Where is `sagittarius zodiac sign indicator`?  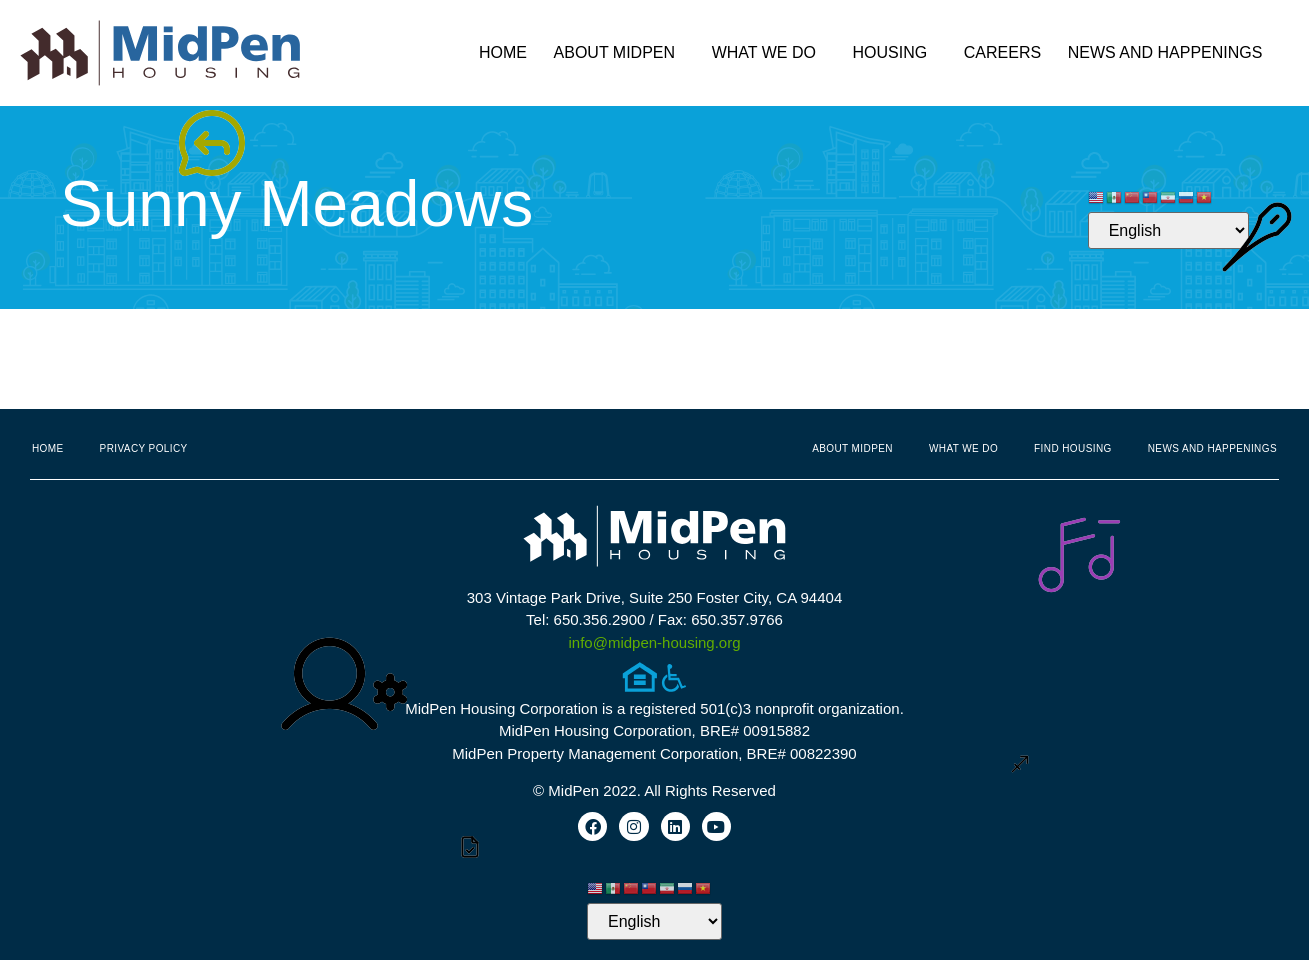 sagittarius zodiac sign indicator is located at coordinates (1020, 764).